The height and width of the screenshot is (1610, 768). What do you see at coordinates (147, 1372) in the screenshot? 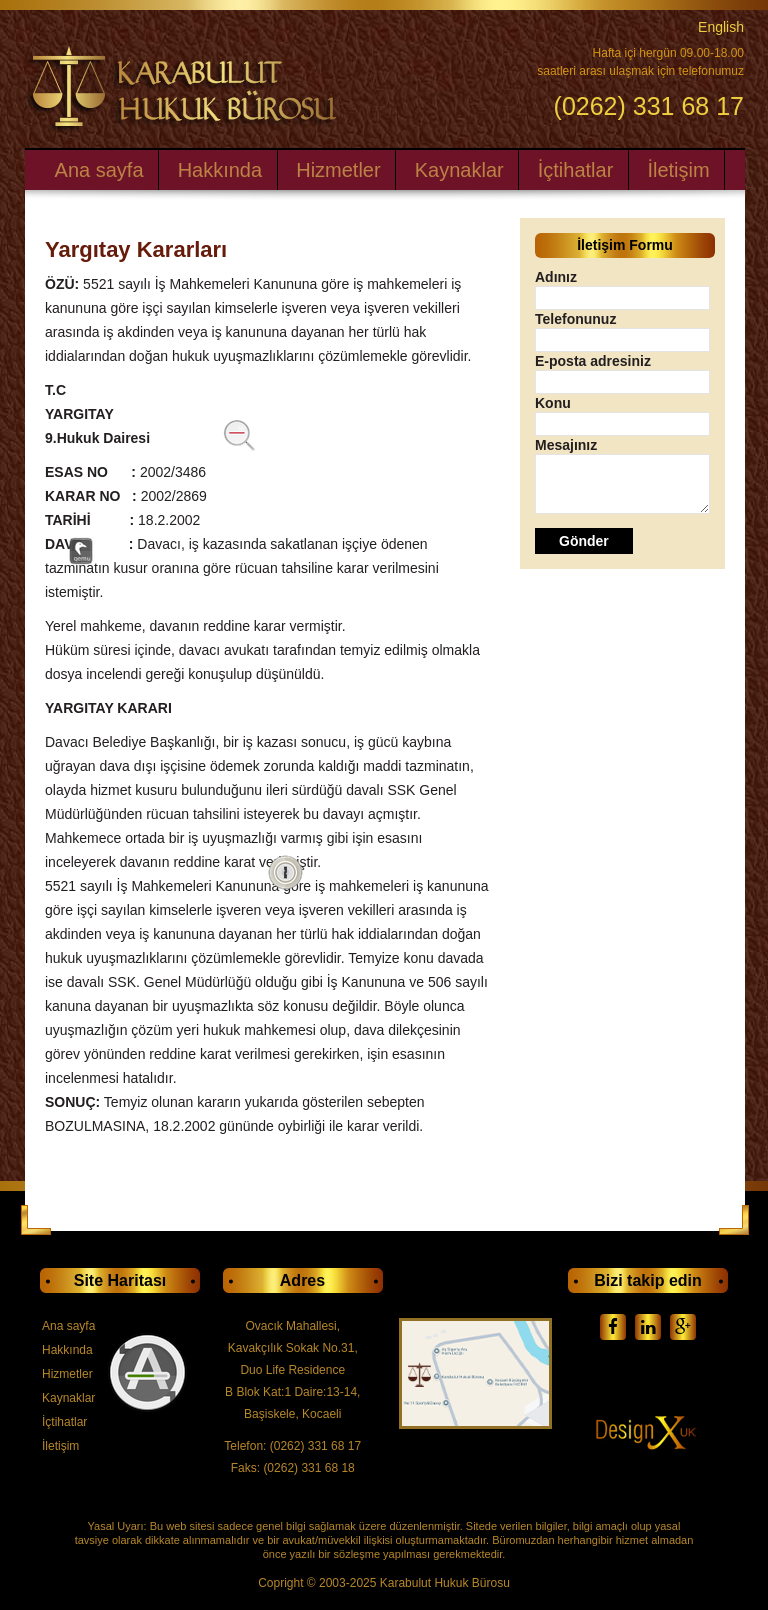
I see `open the software updater application` at bounding box center [147, 1372].